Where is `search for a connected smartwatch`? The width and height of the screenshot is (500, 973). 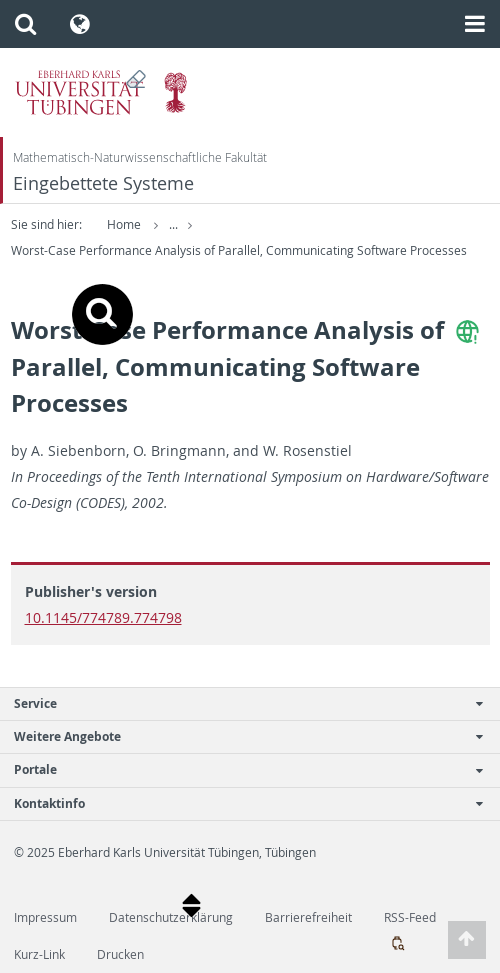 search for a connected smartwatch is located at coordinates (397, 943).